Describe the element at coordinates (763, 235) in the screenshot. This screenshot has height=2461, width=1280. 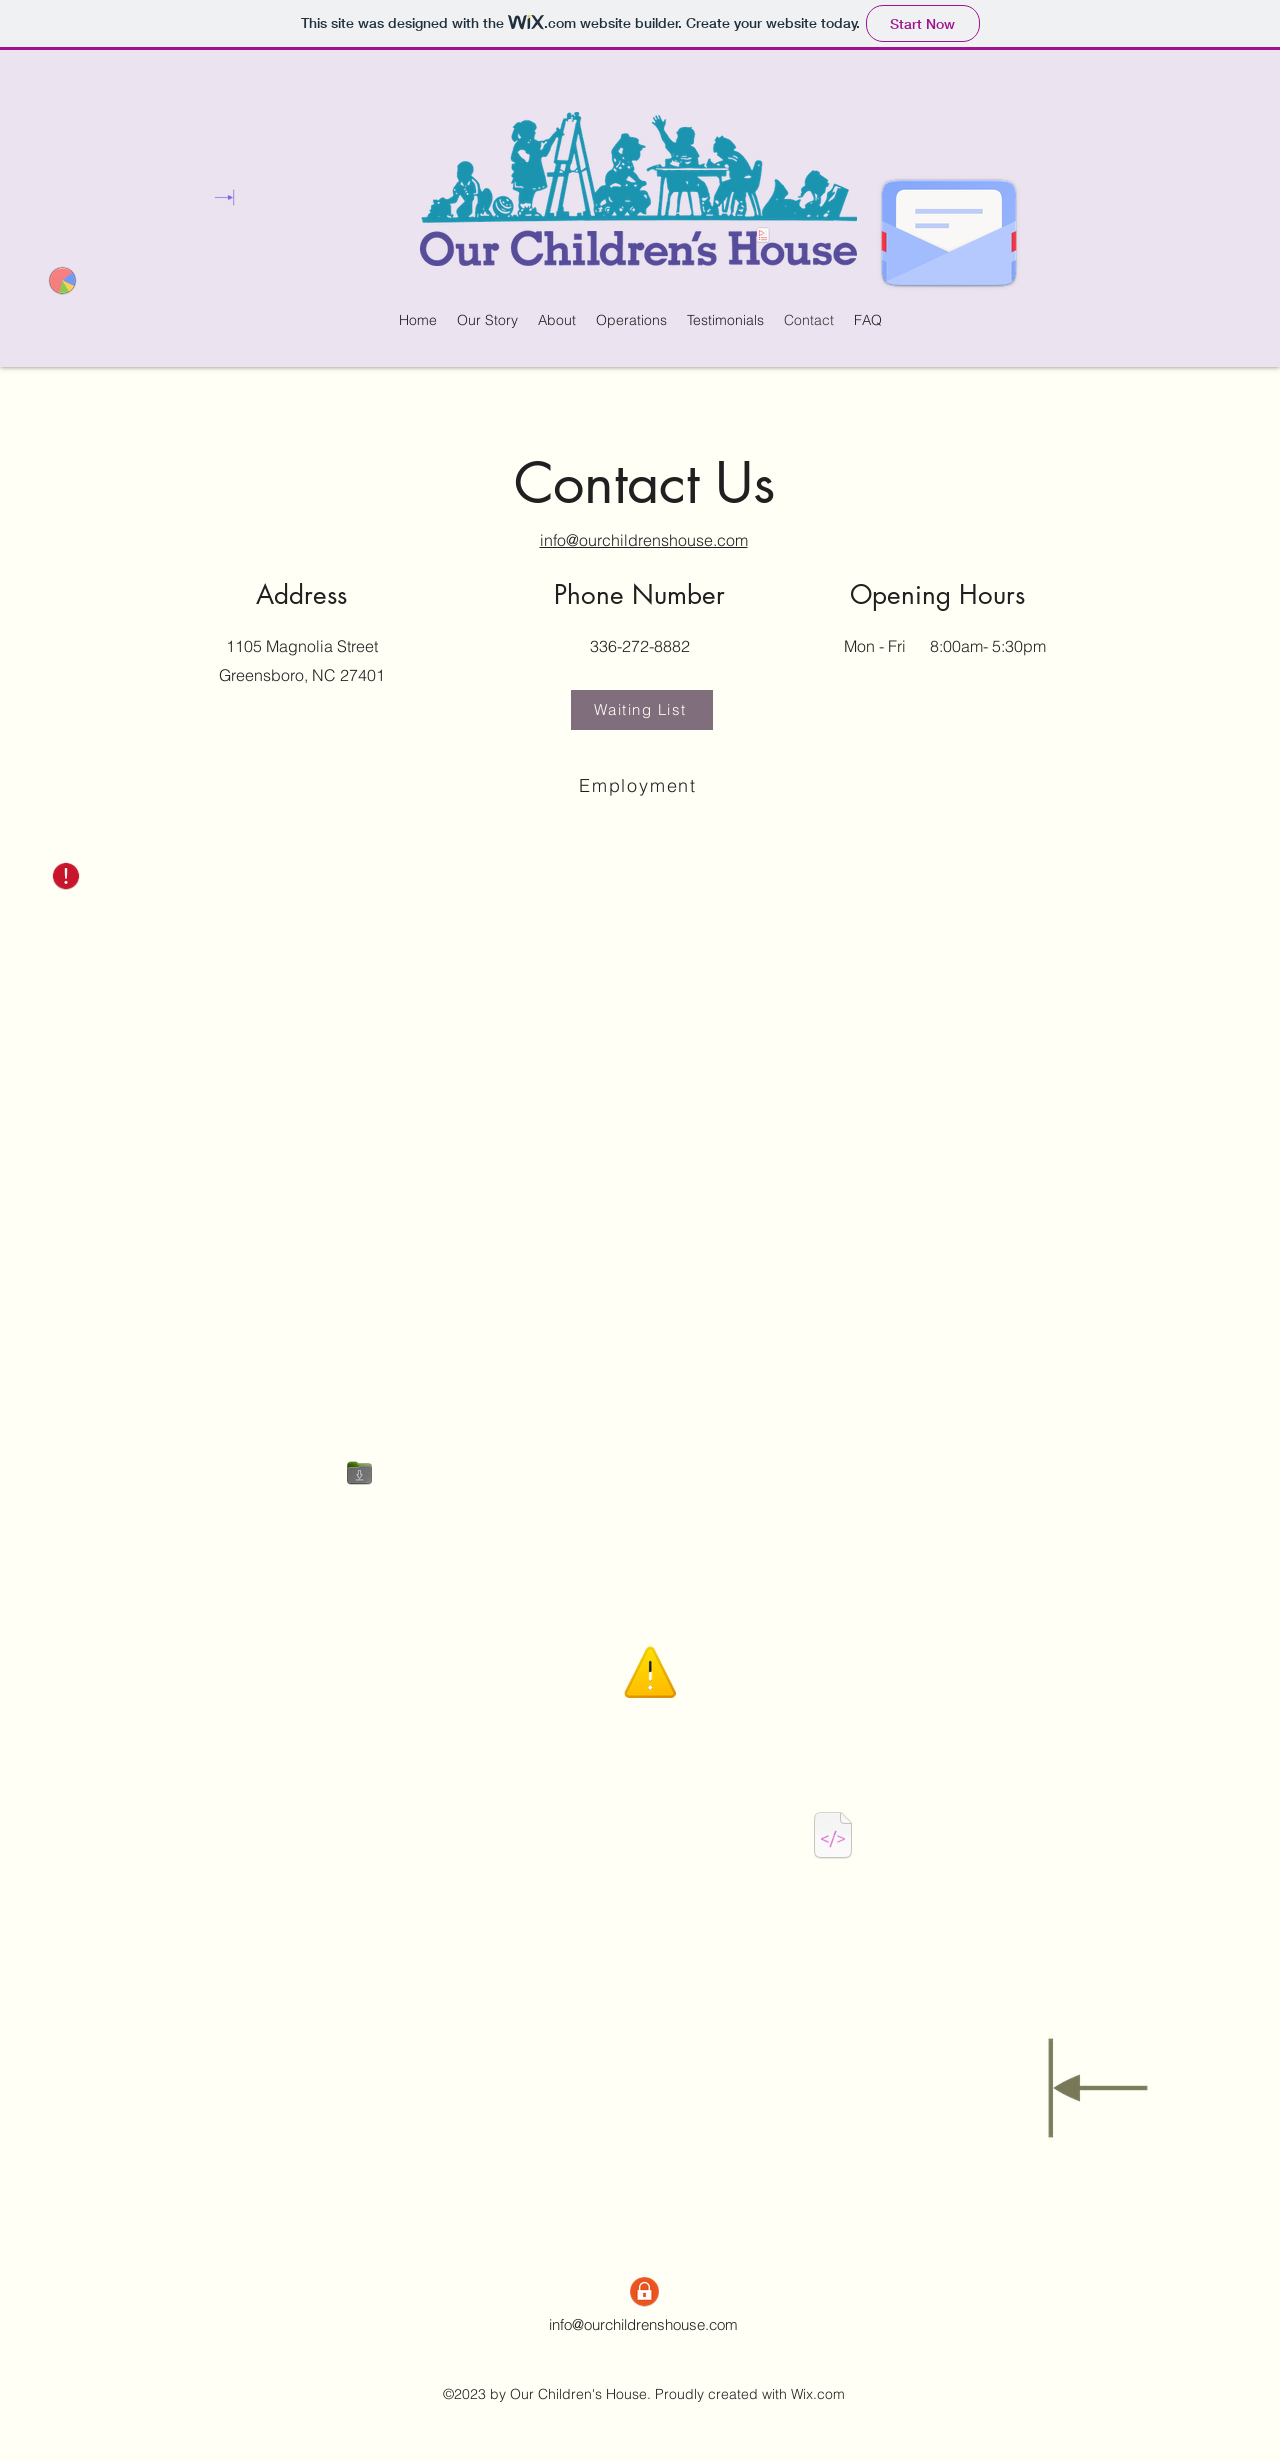
I see `open a playlist file` at that location.